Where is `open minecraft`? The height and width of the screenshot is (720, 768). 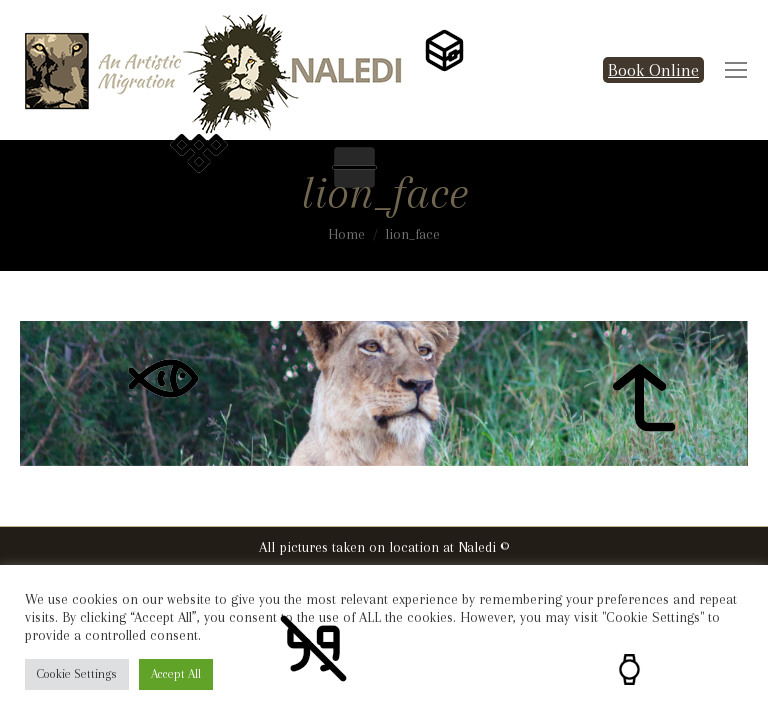 open minecraft is located at coordinates (444, 50).